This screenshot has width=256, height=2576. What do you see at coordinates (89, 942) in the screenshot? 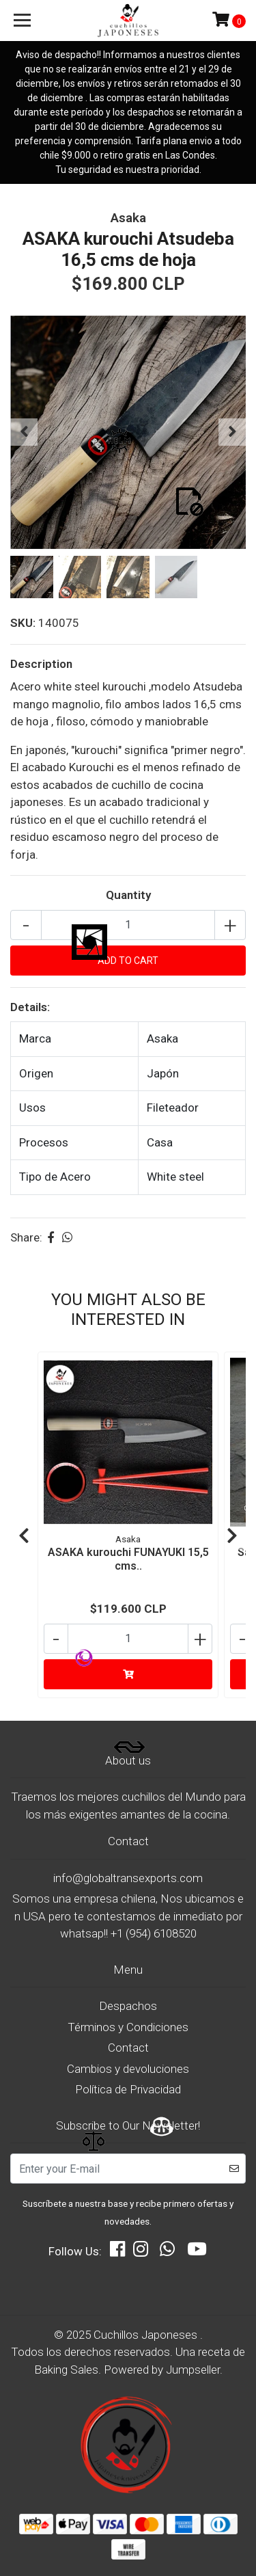
I see `open google lens for visual search` at bounding box center [89, 942].